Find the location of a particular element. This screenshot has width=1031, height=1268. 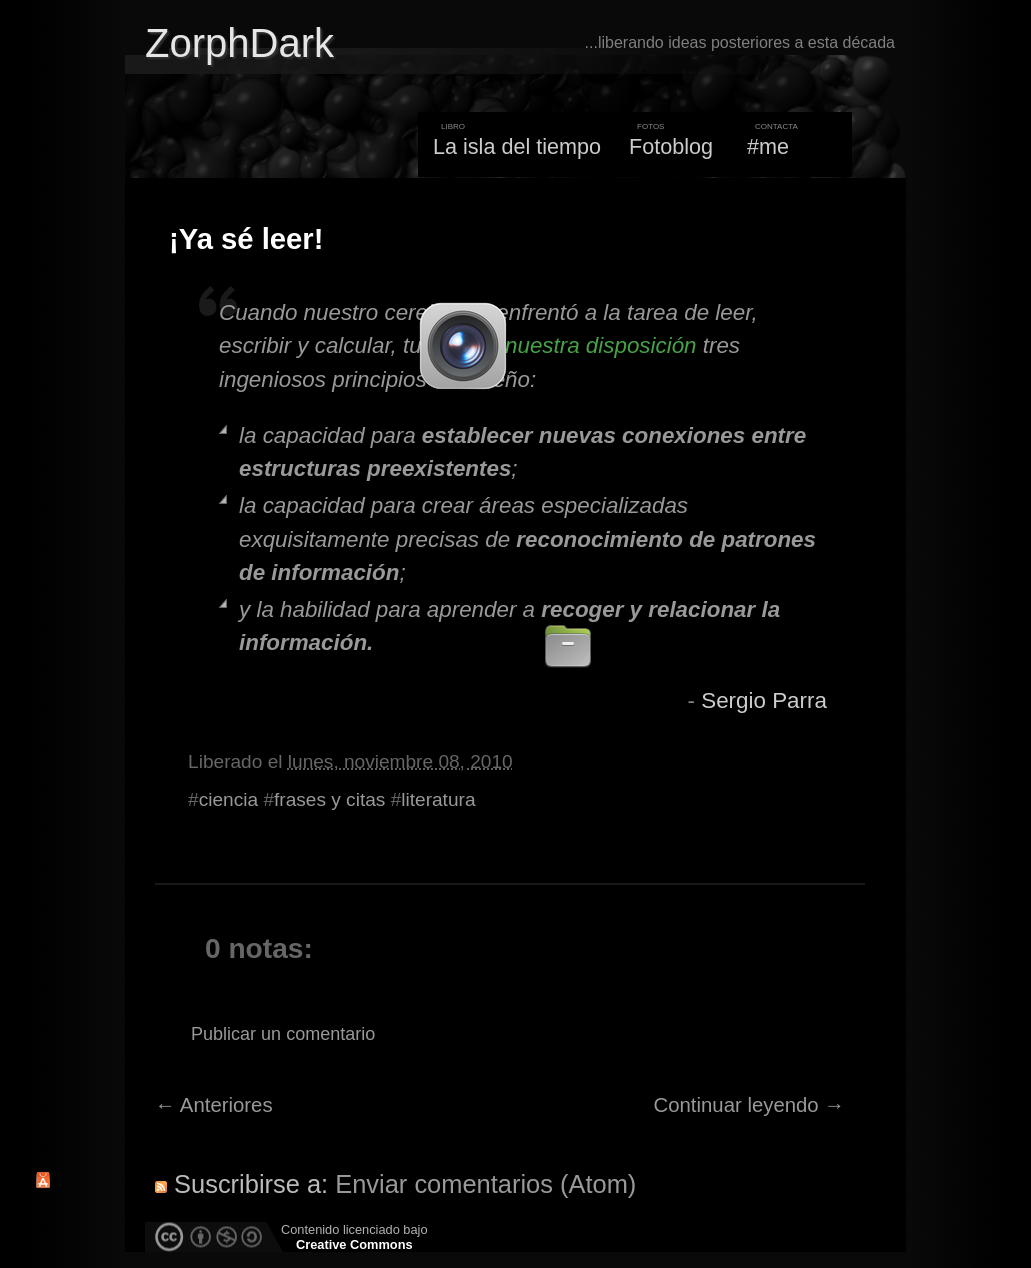

open the app store to browse and download applications is located at coordinates (43, 1180).